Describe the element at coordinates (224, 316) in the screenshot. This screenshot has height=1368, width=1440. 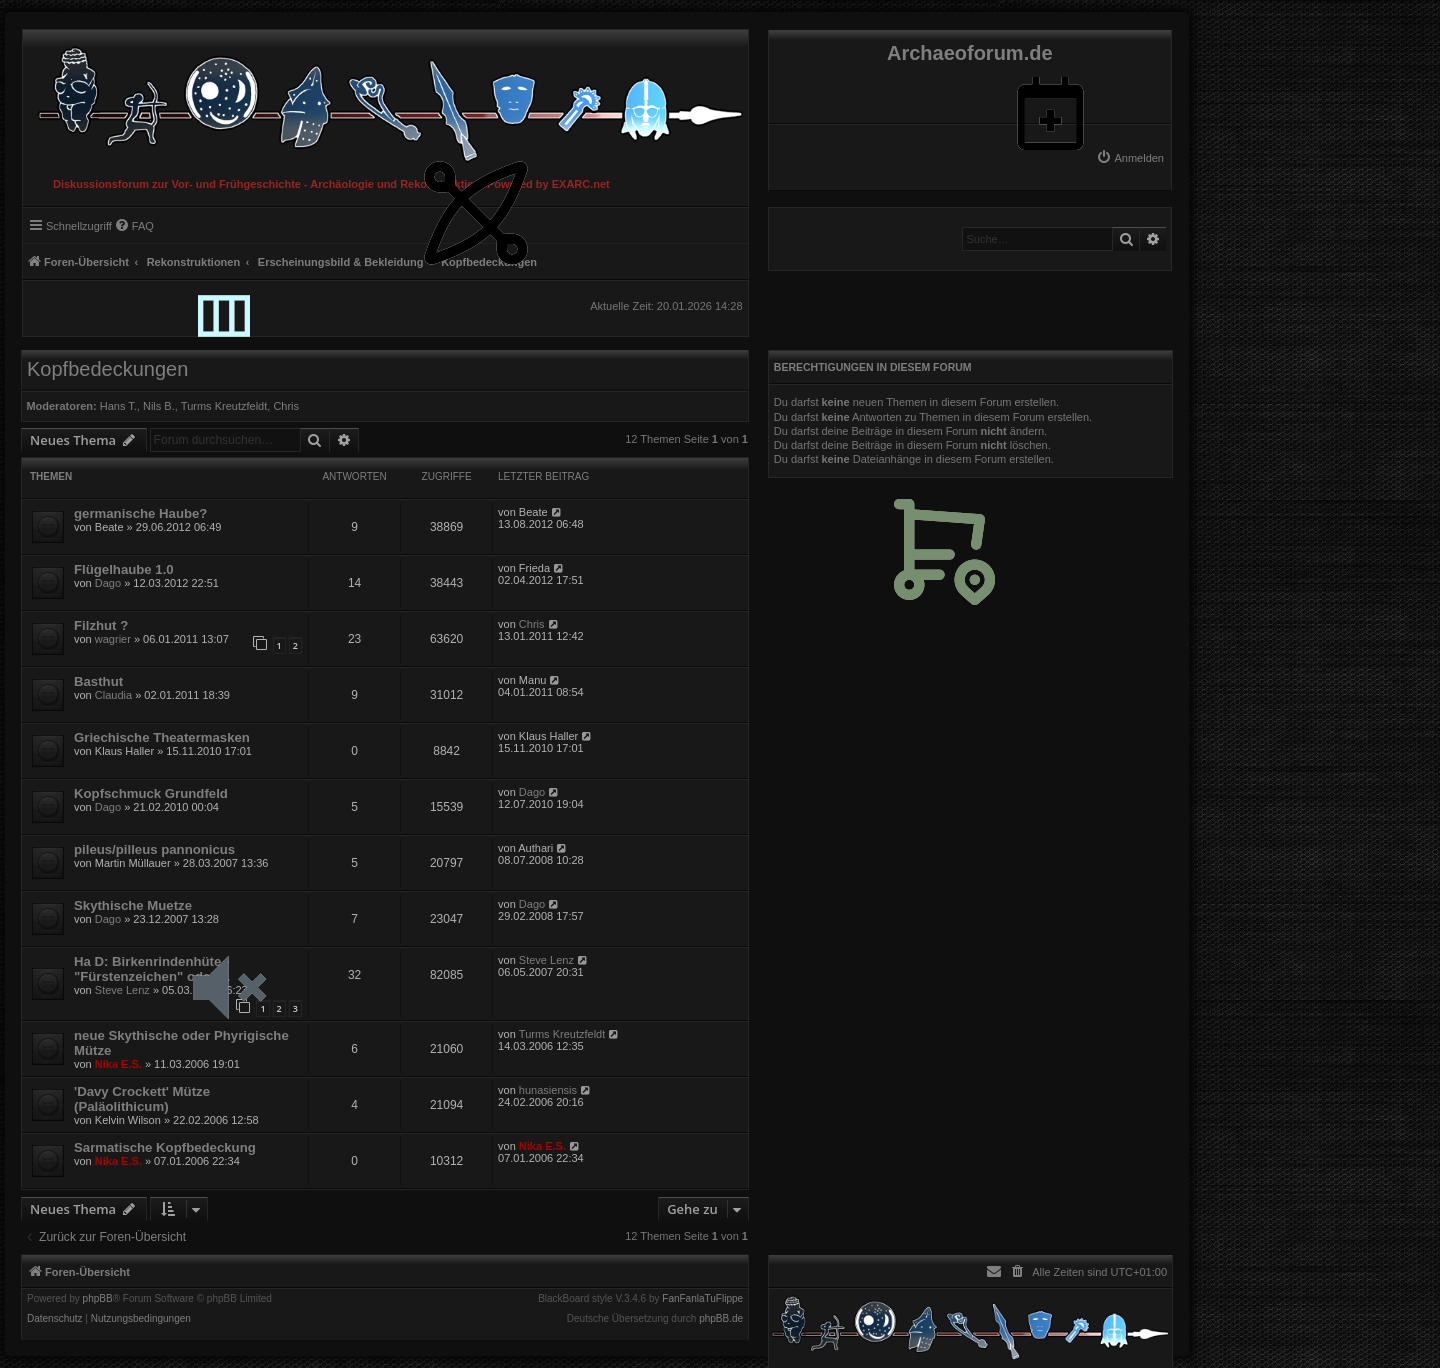
I see `switch to column view layout` at that location.